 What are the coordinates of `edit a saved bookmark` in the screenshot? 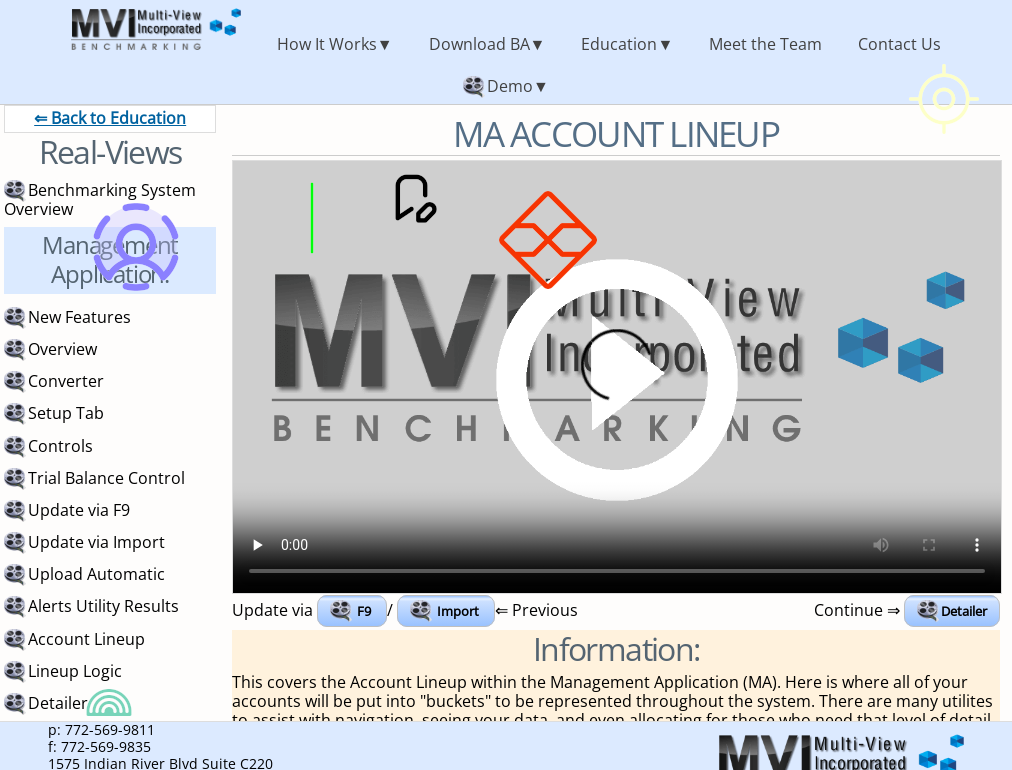 It's located at (411, 197).